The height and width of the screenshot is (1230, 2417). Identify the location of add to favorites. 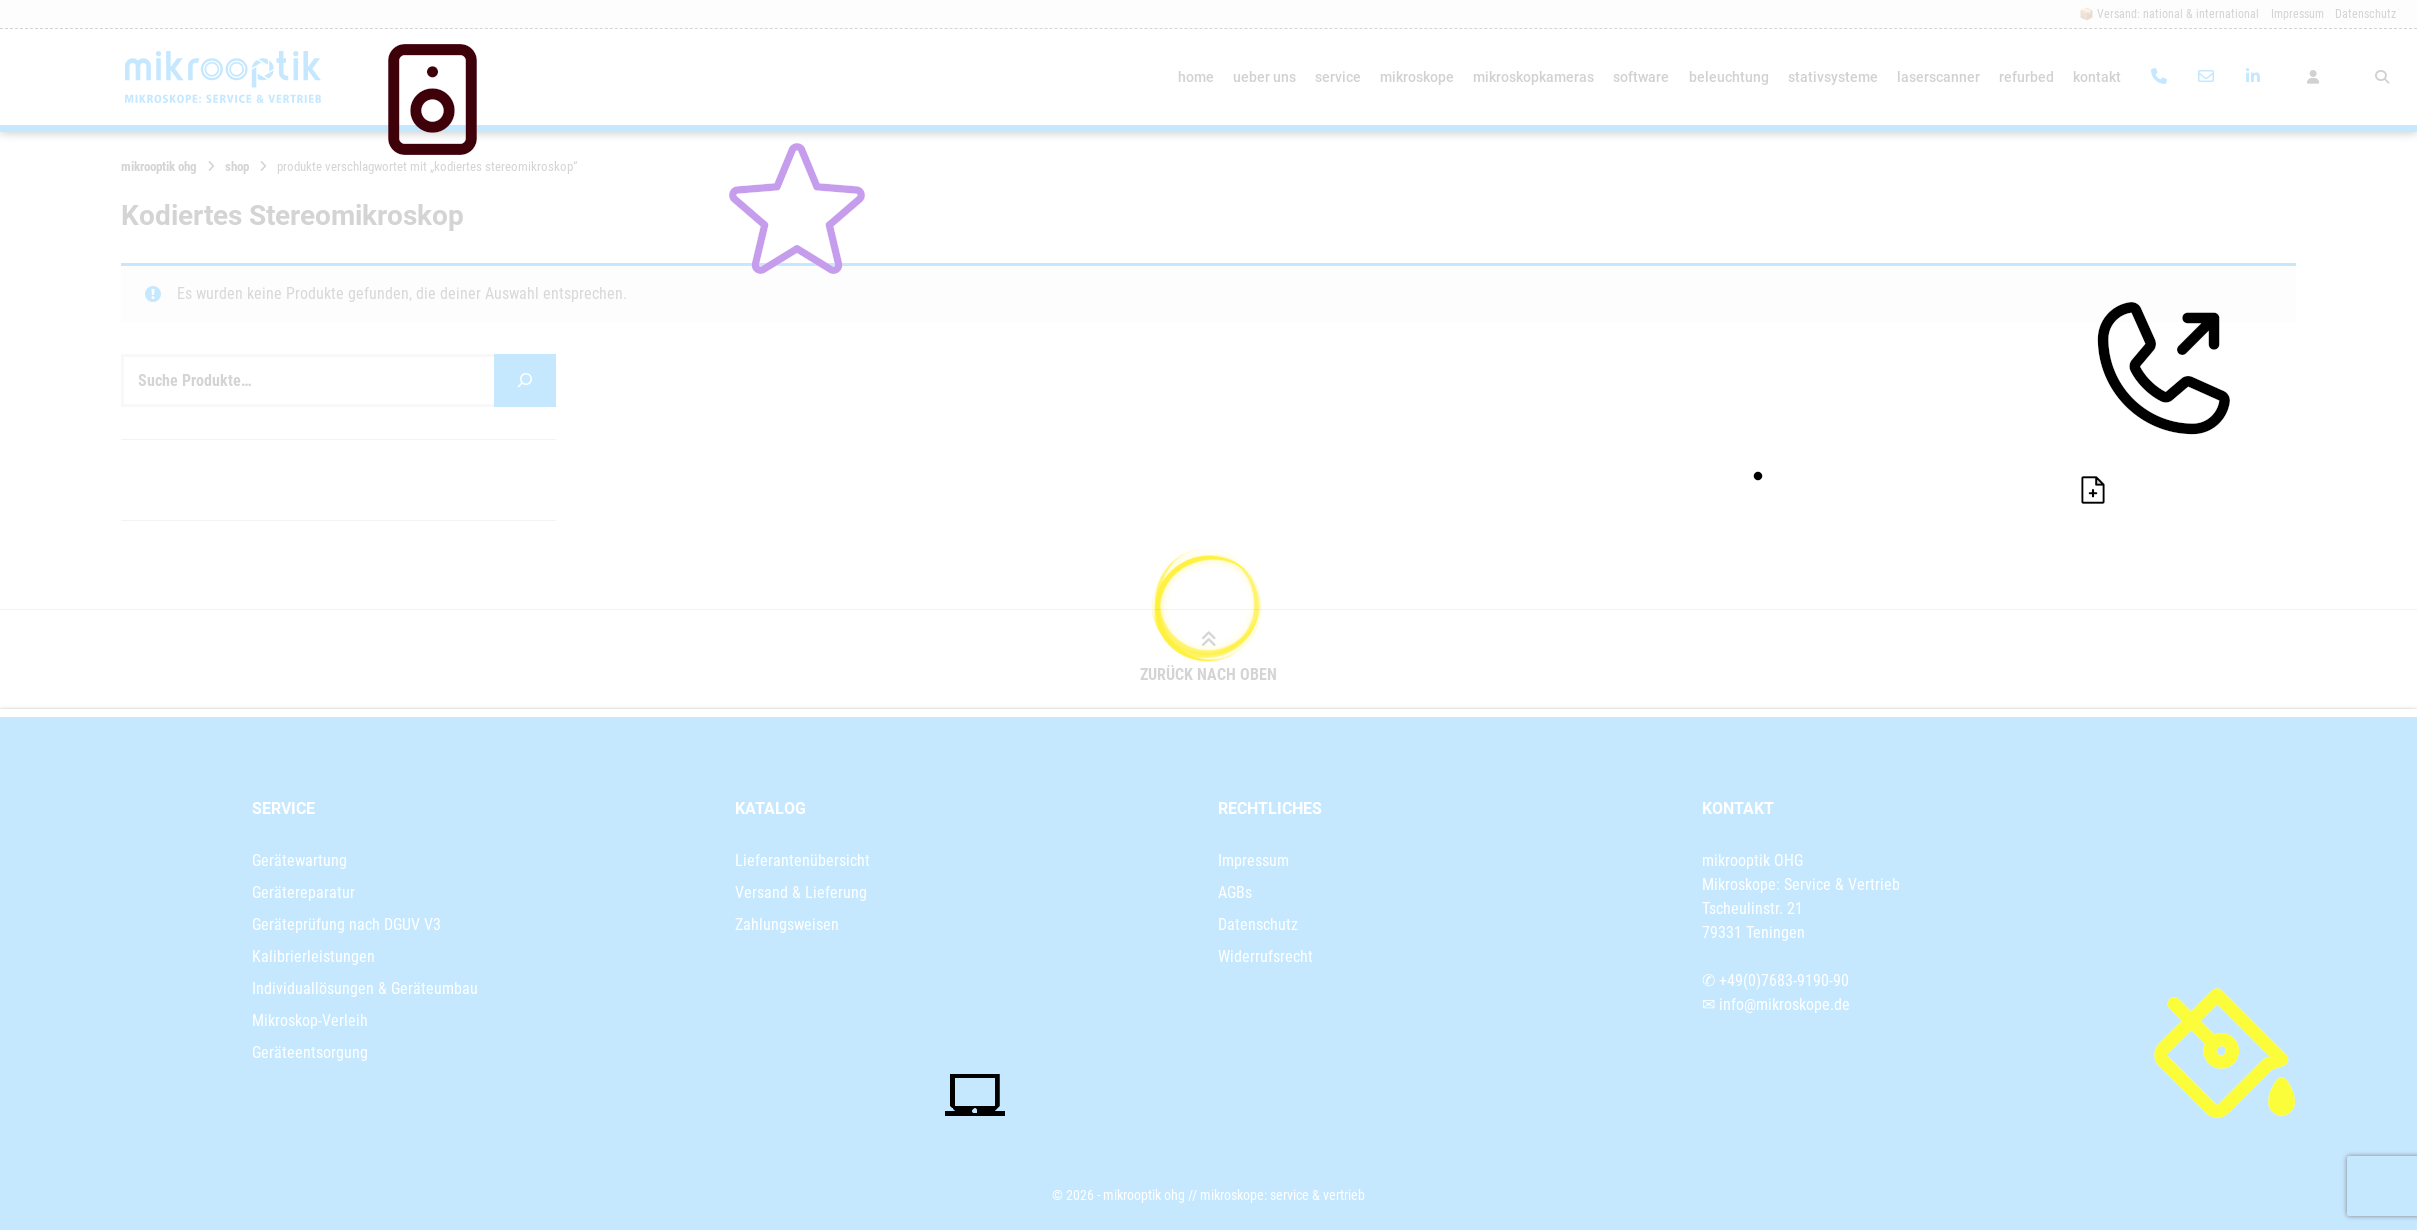
(797, 211).